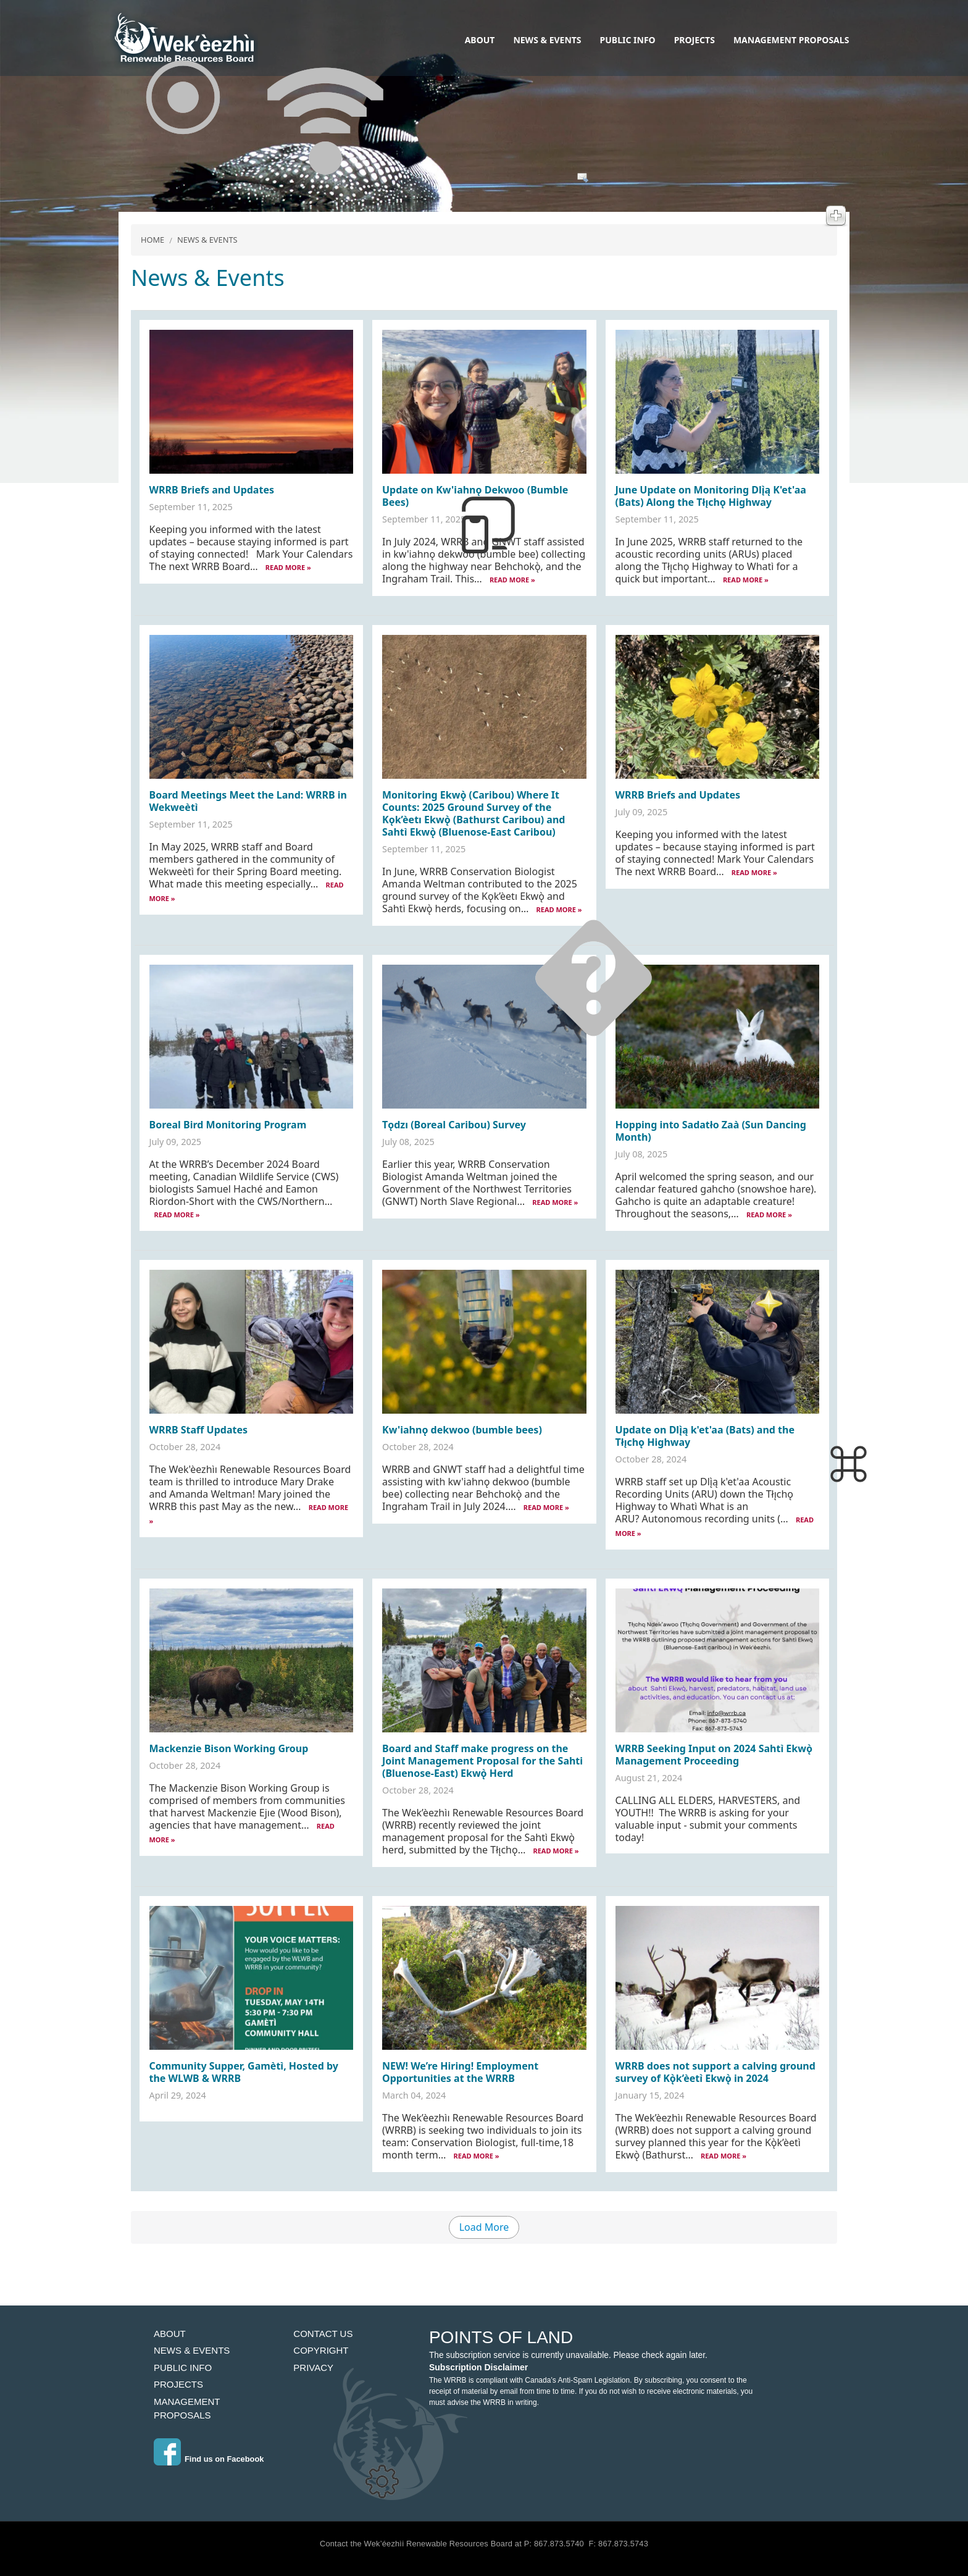  What do you see at coordinates (582, 177) in the screenshot?
I see `forward this email to another recipient` at bounding box center [582, 177].